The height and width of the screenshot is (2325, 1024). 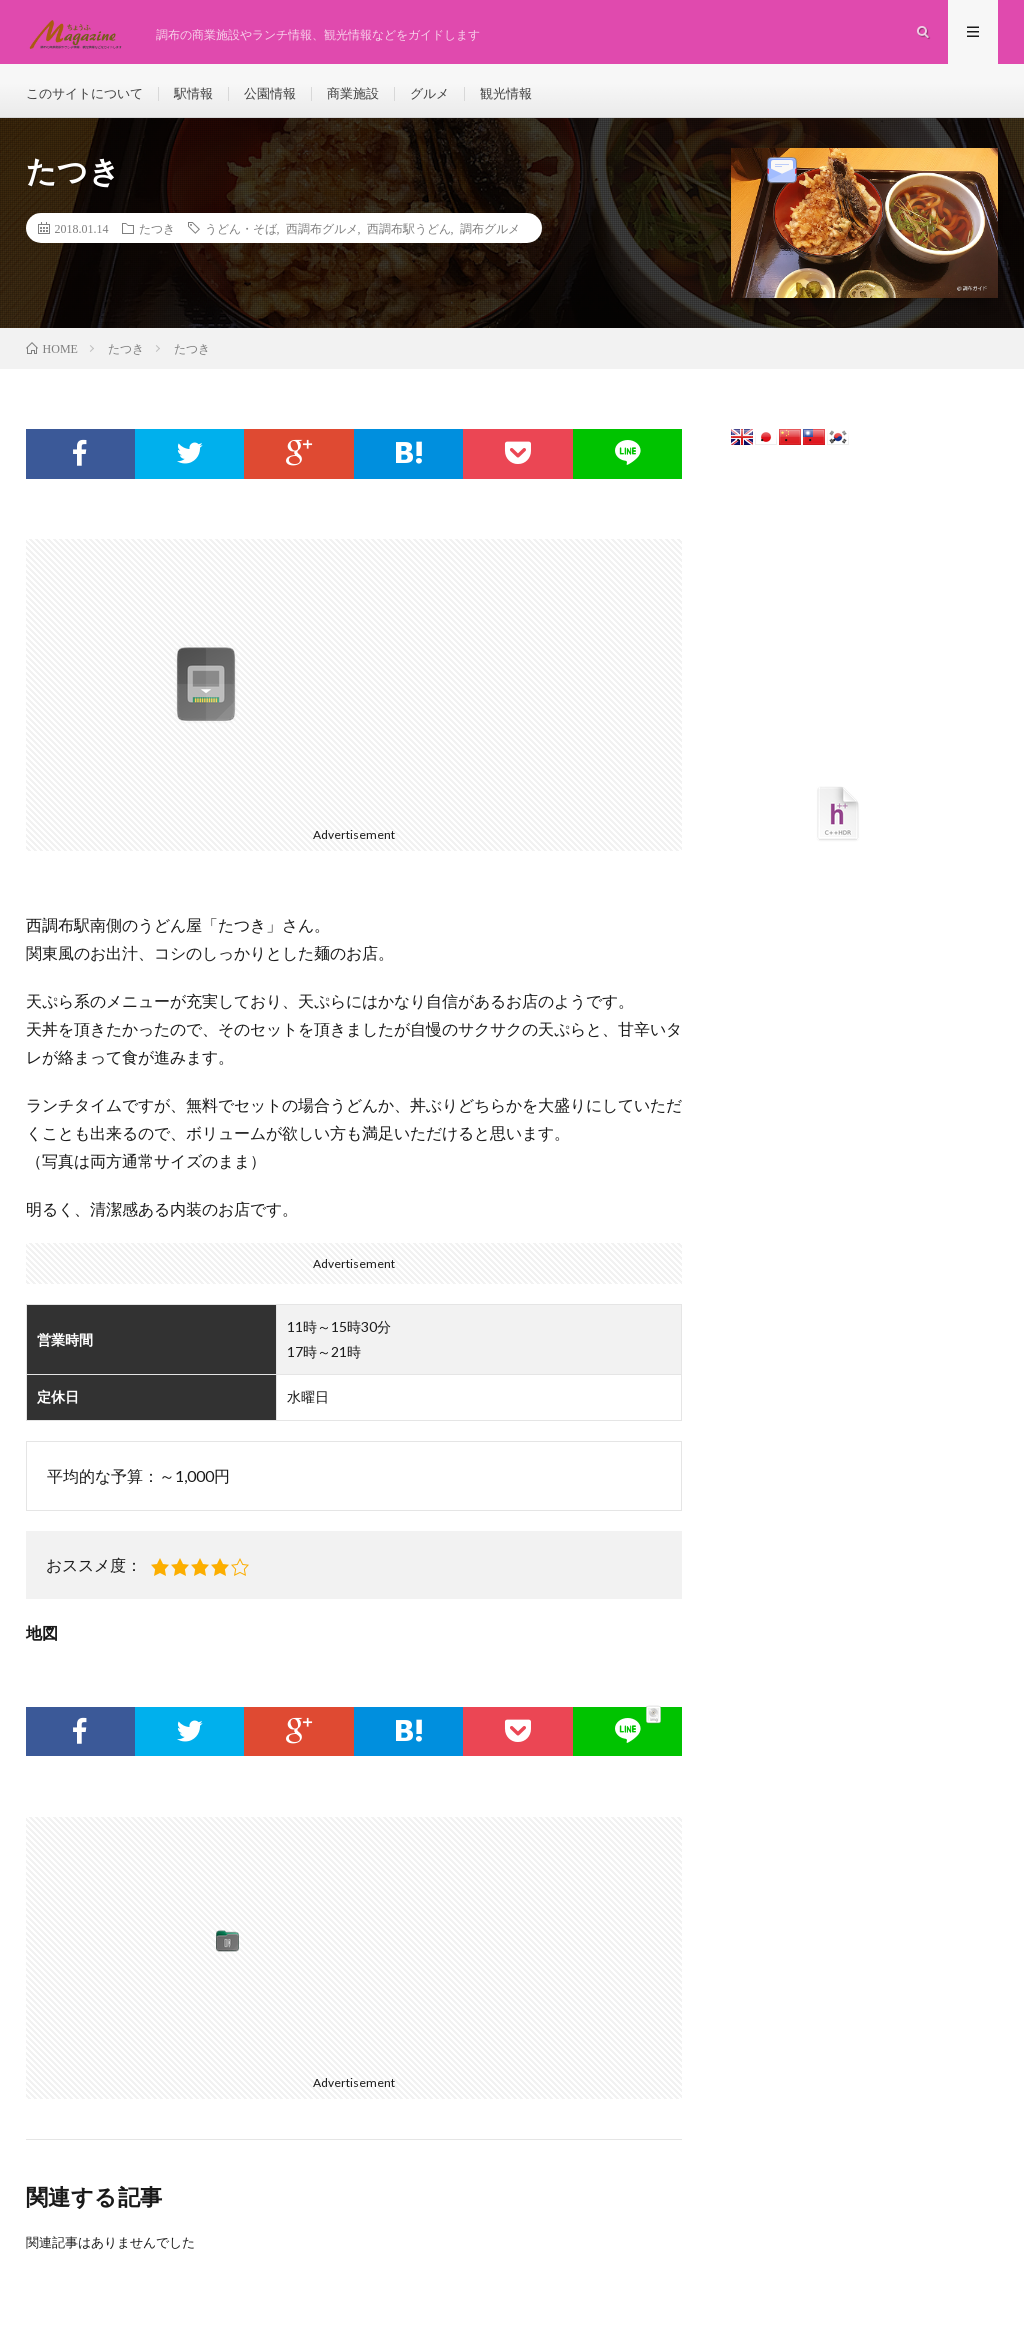 I want to click on a raw disk image file, so click(x=653, y=1714).